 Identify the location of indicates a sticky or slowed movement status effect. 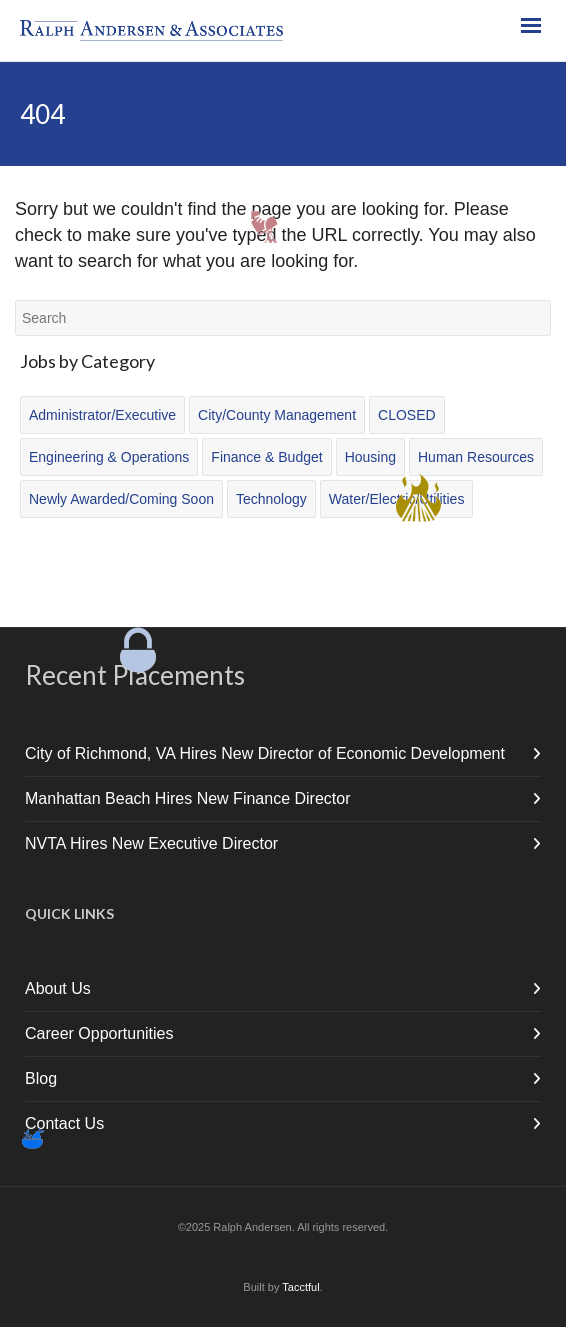
(267, 227).